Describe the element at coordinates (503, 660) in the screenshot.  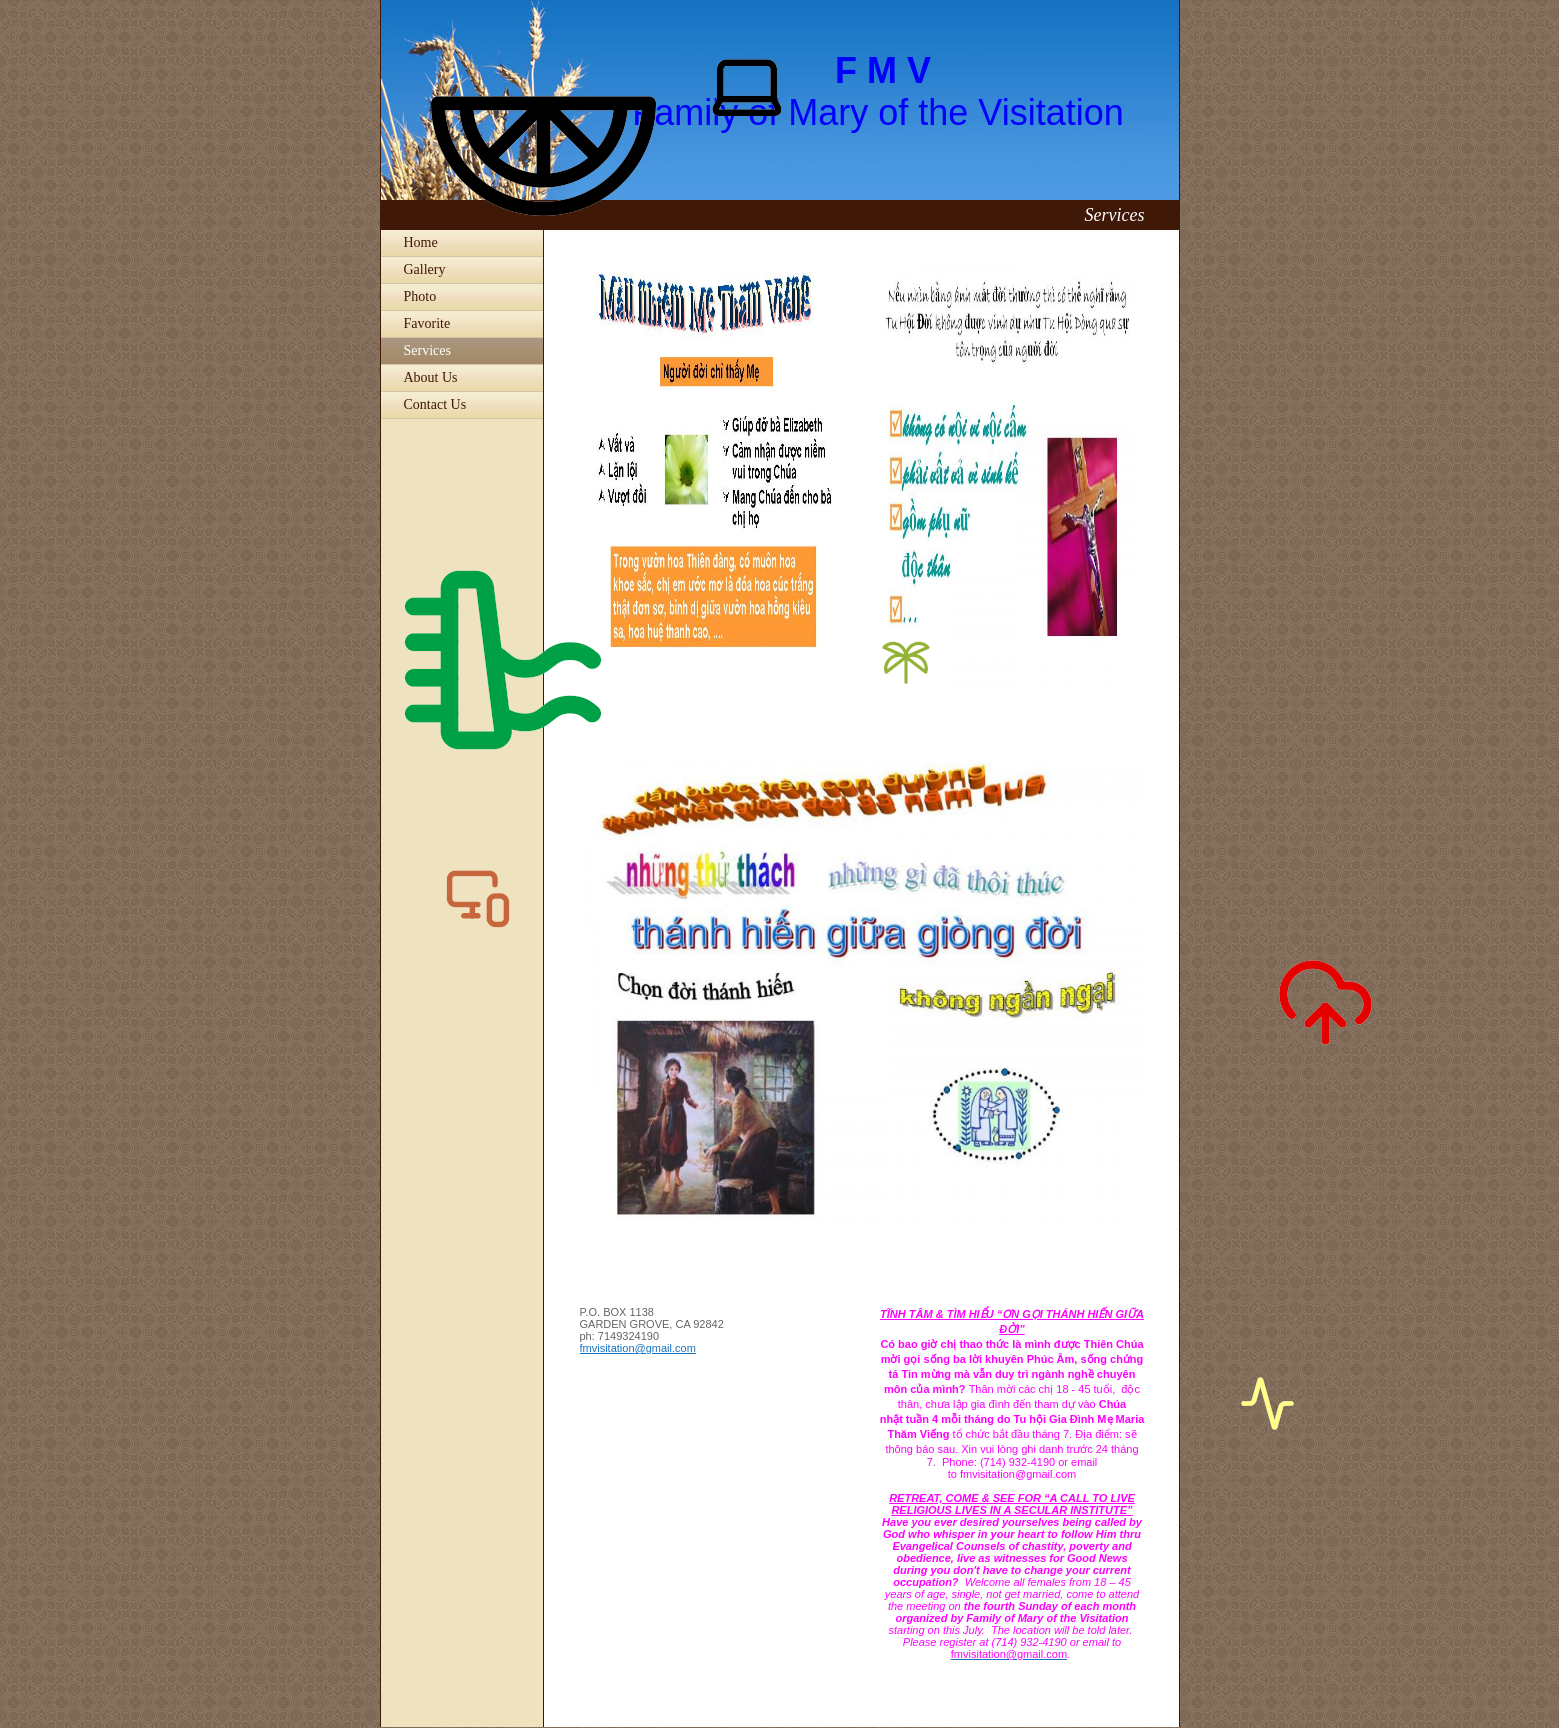
I see `water dam or reservoir infrastructure` at that location.